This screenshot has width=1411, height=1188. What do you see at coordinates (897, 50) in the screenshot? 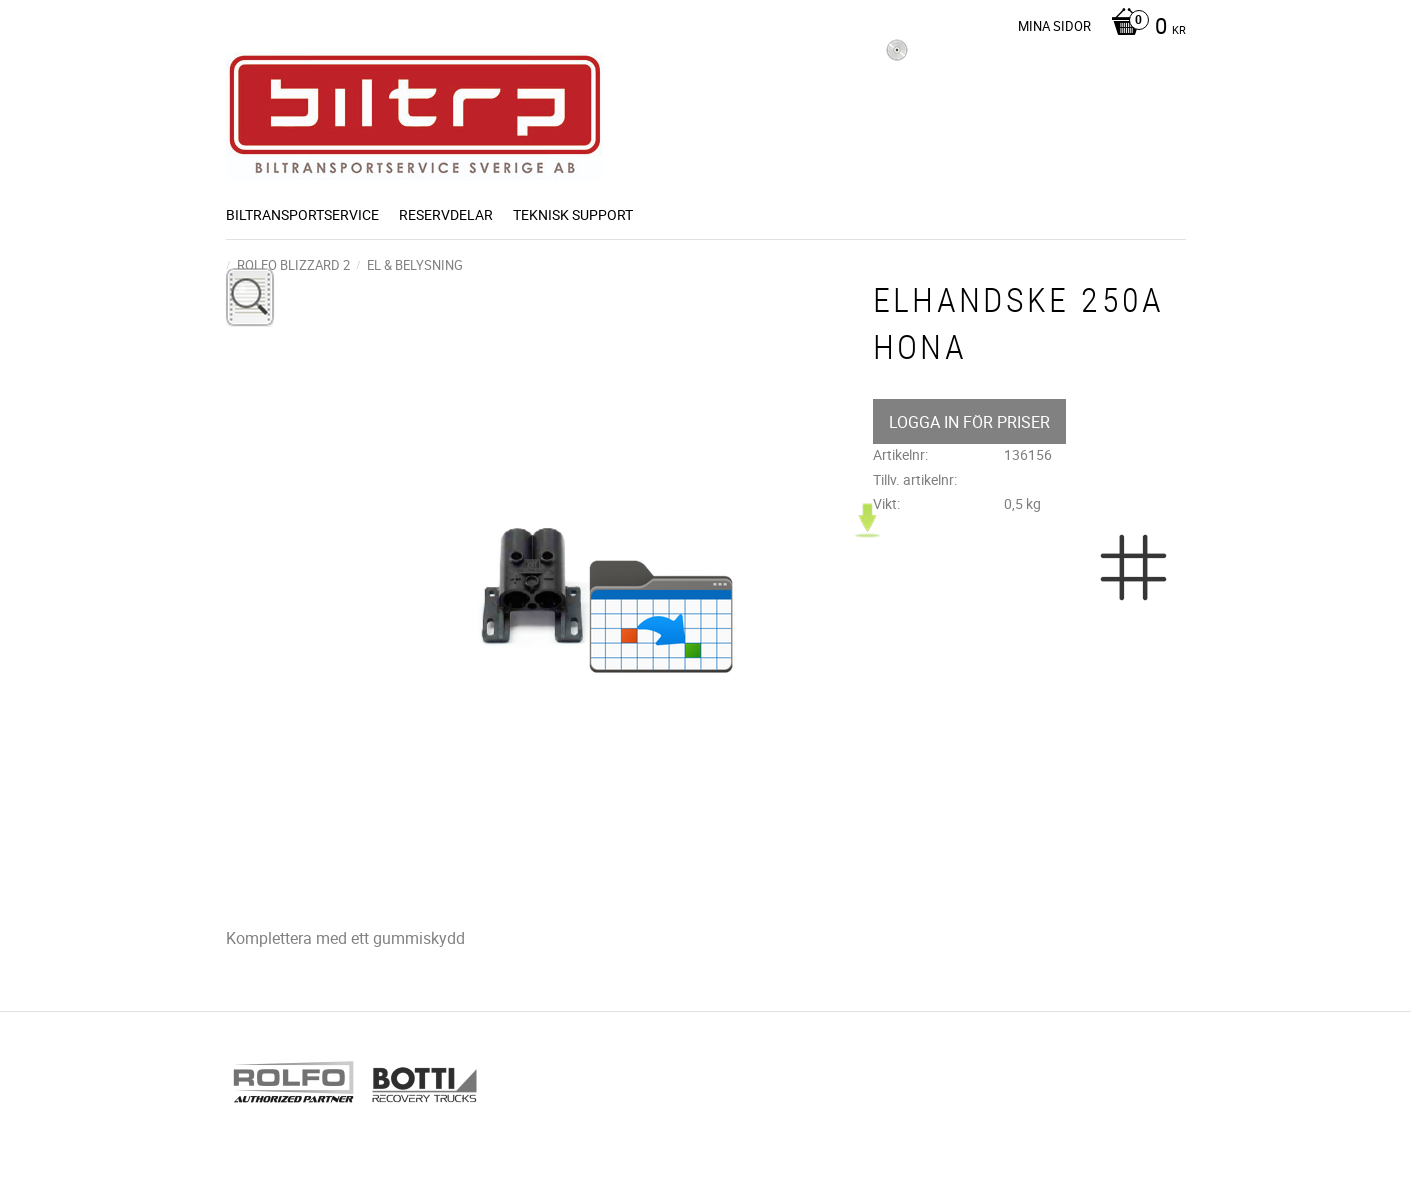
I see `indicates a CD/DVD drive or optical media device` at bounding box center [897, 50].